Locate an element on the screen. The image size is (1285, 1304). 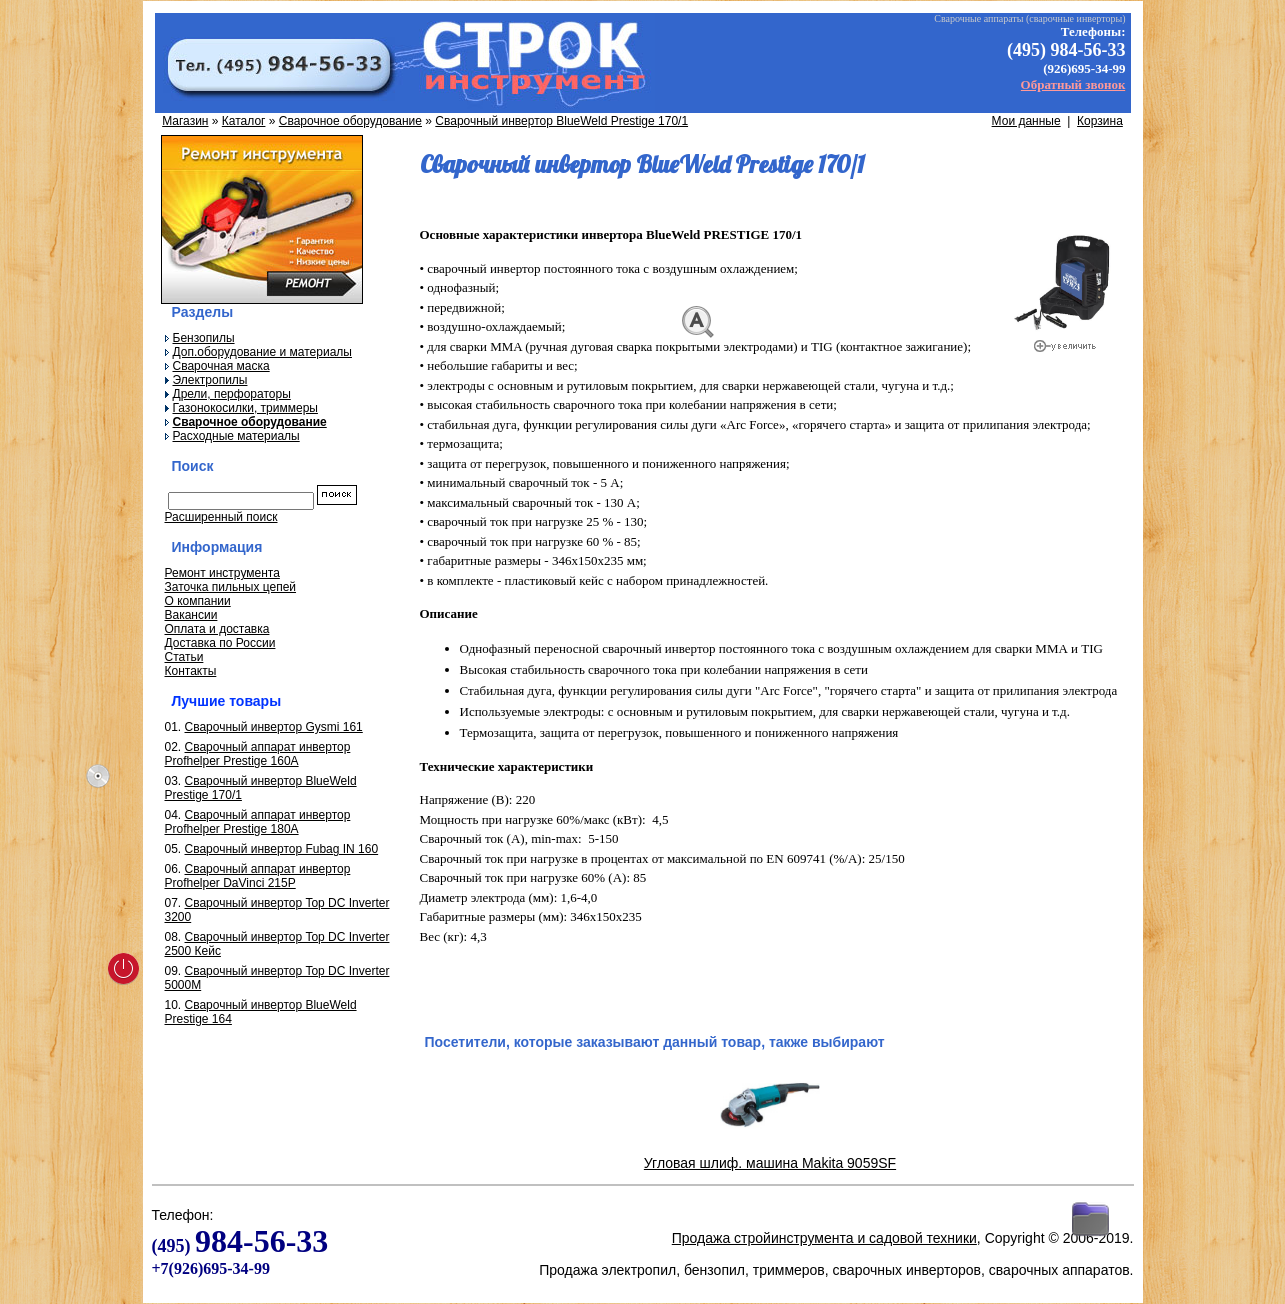
indicates an open or expanded folder is located at coordinates (1090, 1218).